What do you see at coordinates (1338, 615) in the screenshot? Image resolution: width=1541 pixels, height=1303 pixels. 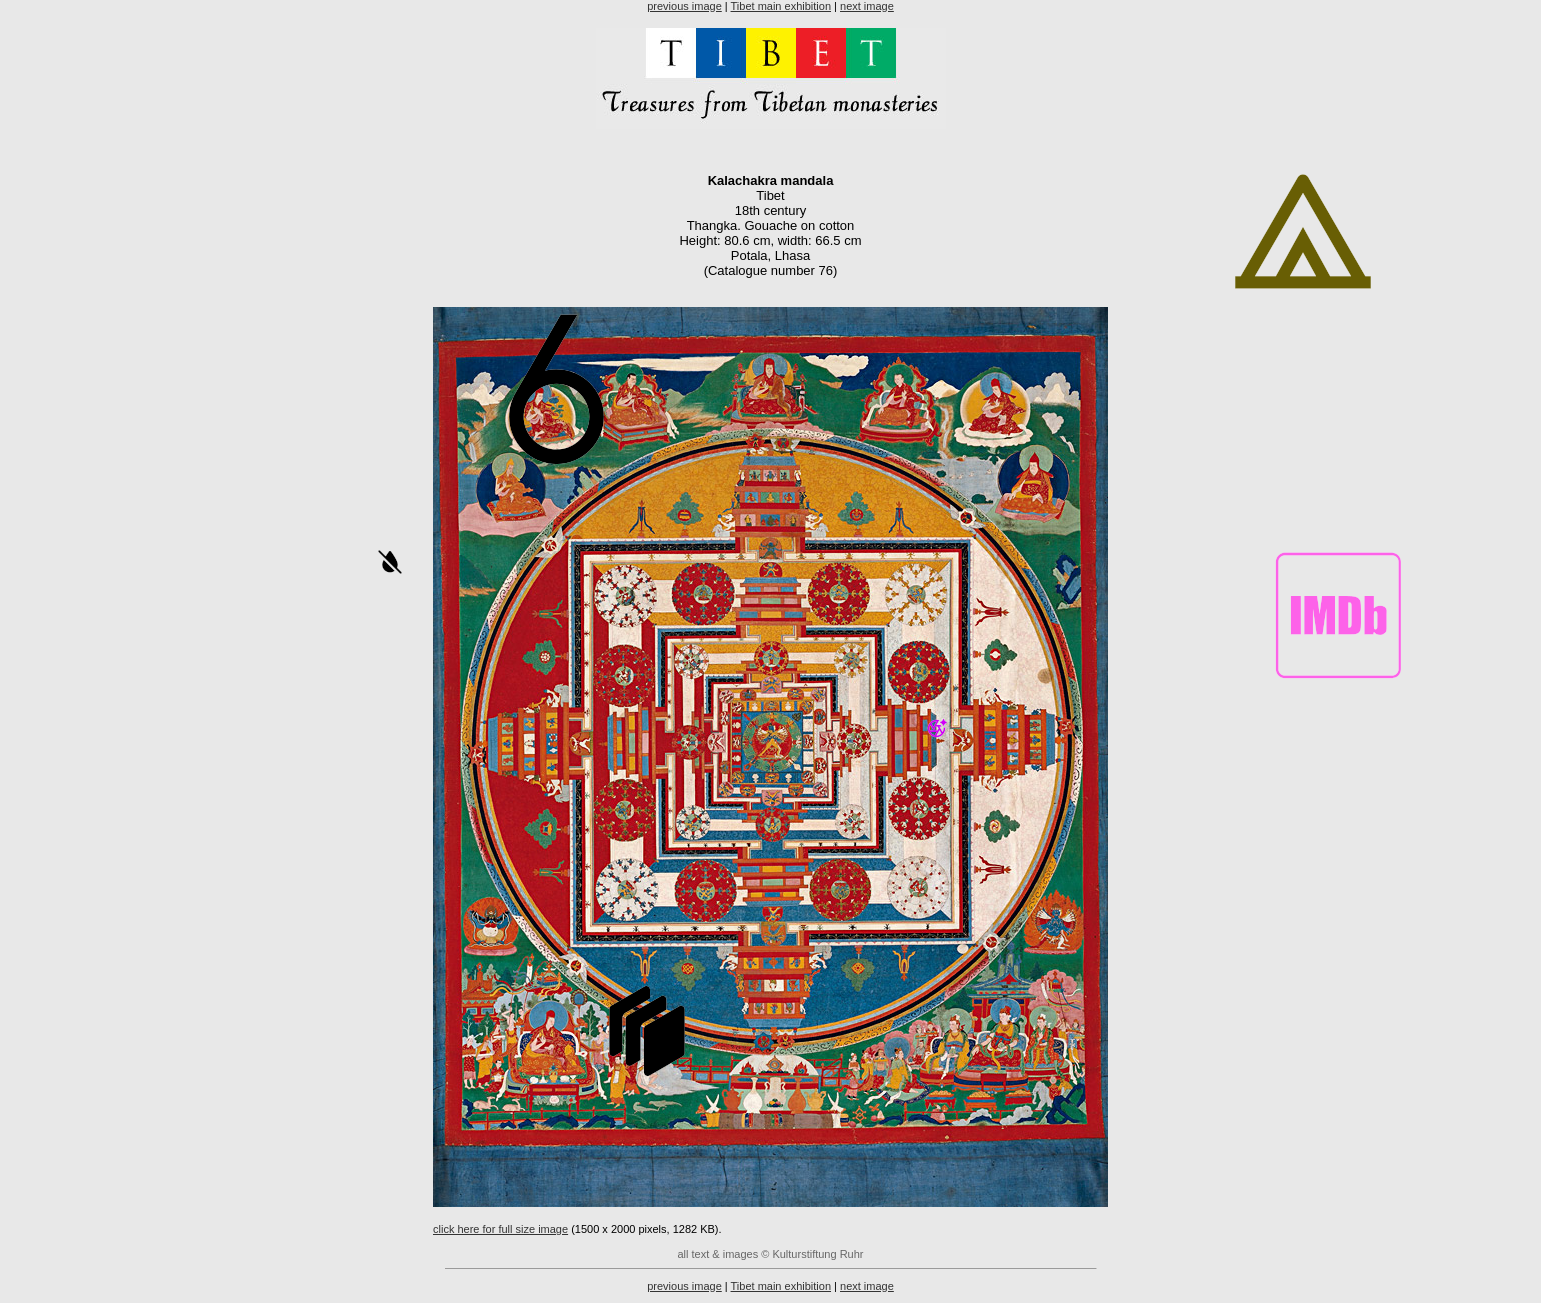 I see `open the IMDb app or website` at bounding box center [1338, 615].